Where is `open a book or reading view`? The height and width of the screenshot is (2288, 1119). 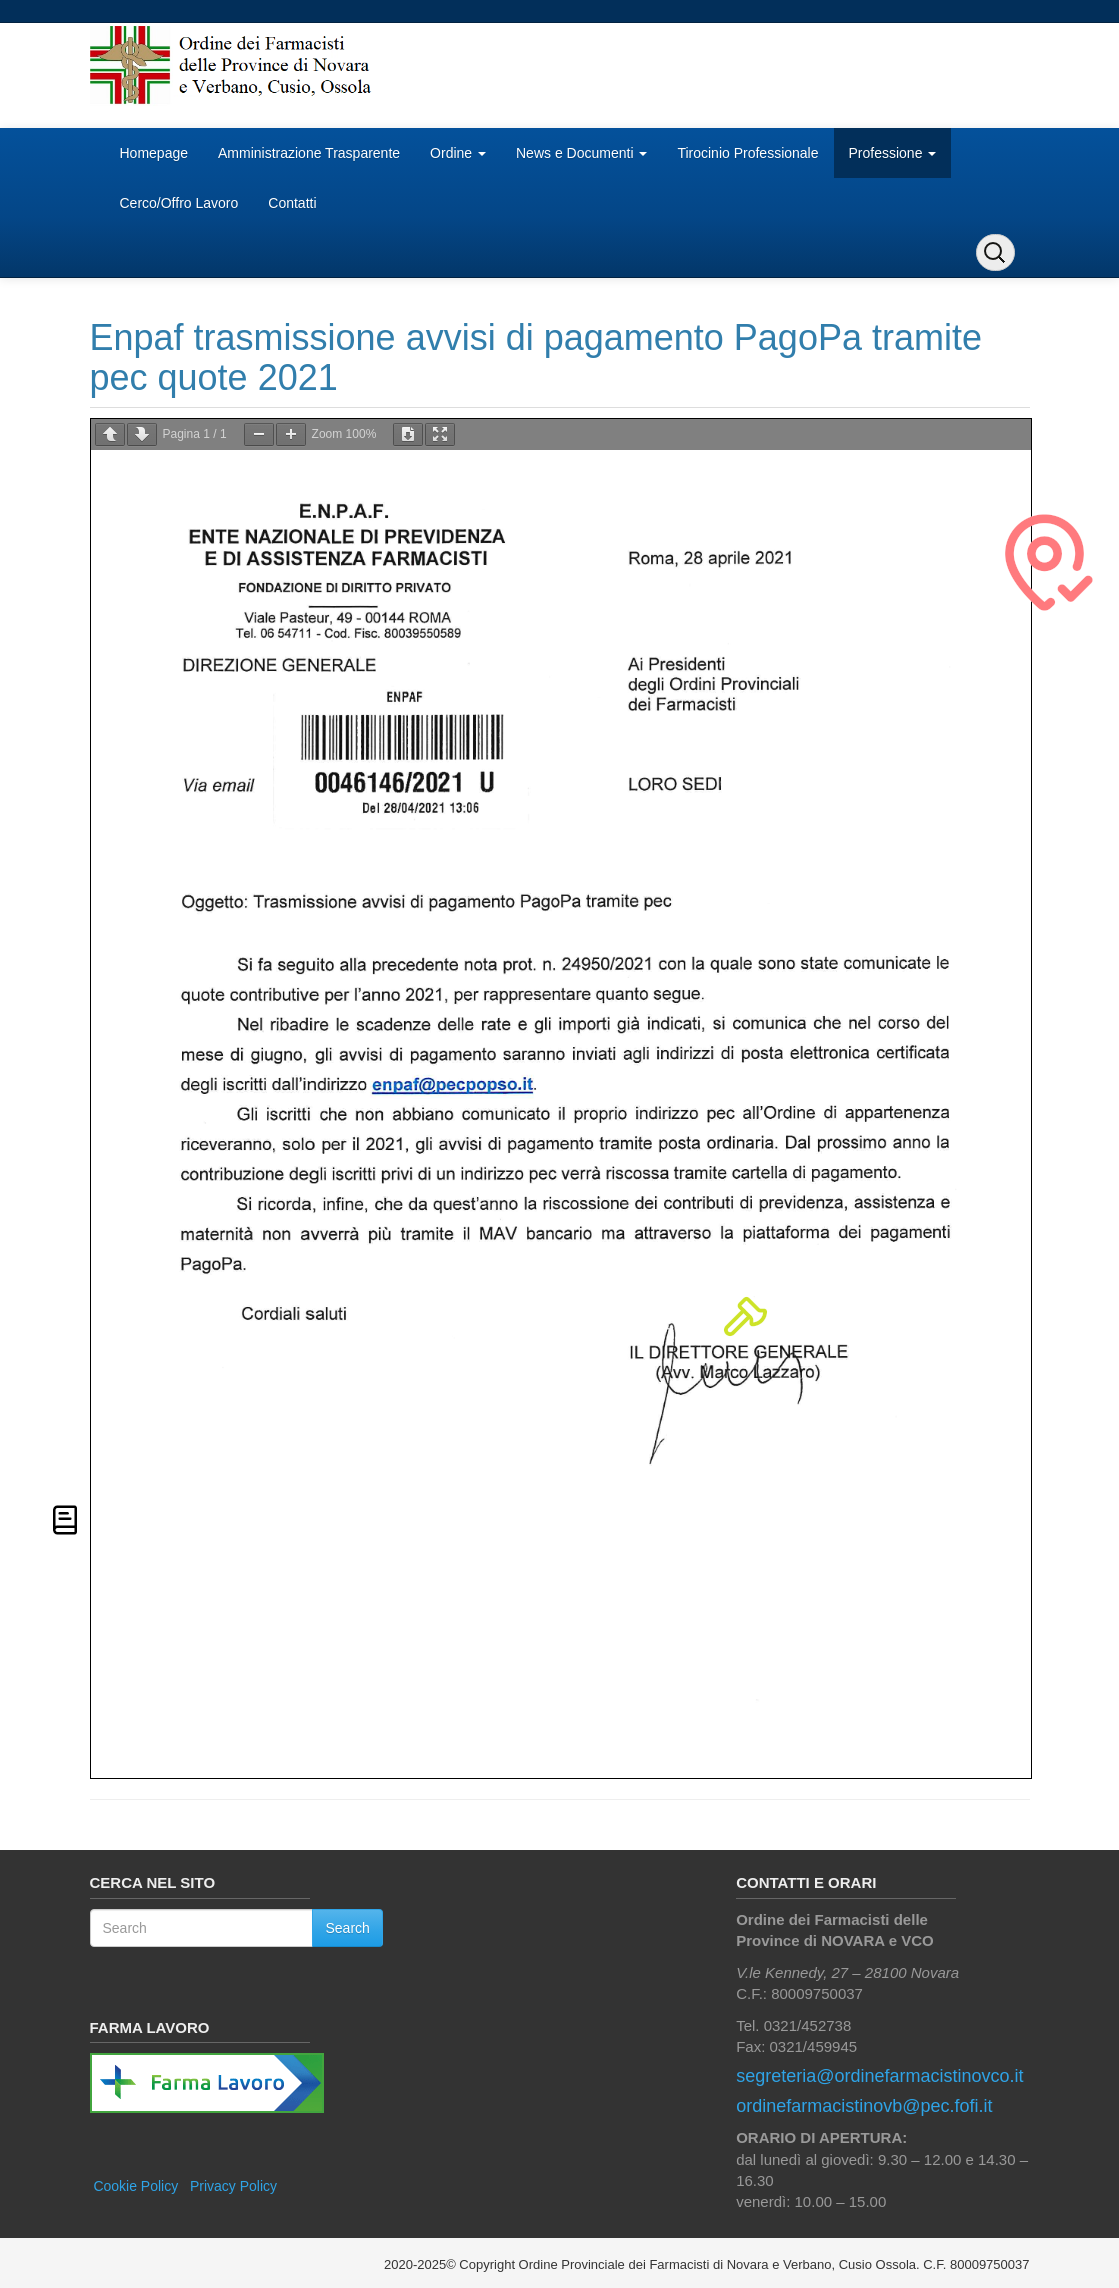
open a book or reading view is located at coordinates (65, 1520).